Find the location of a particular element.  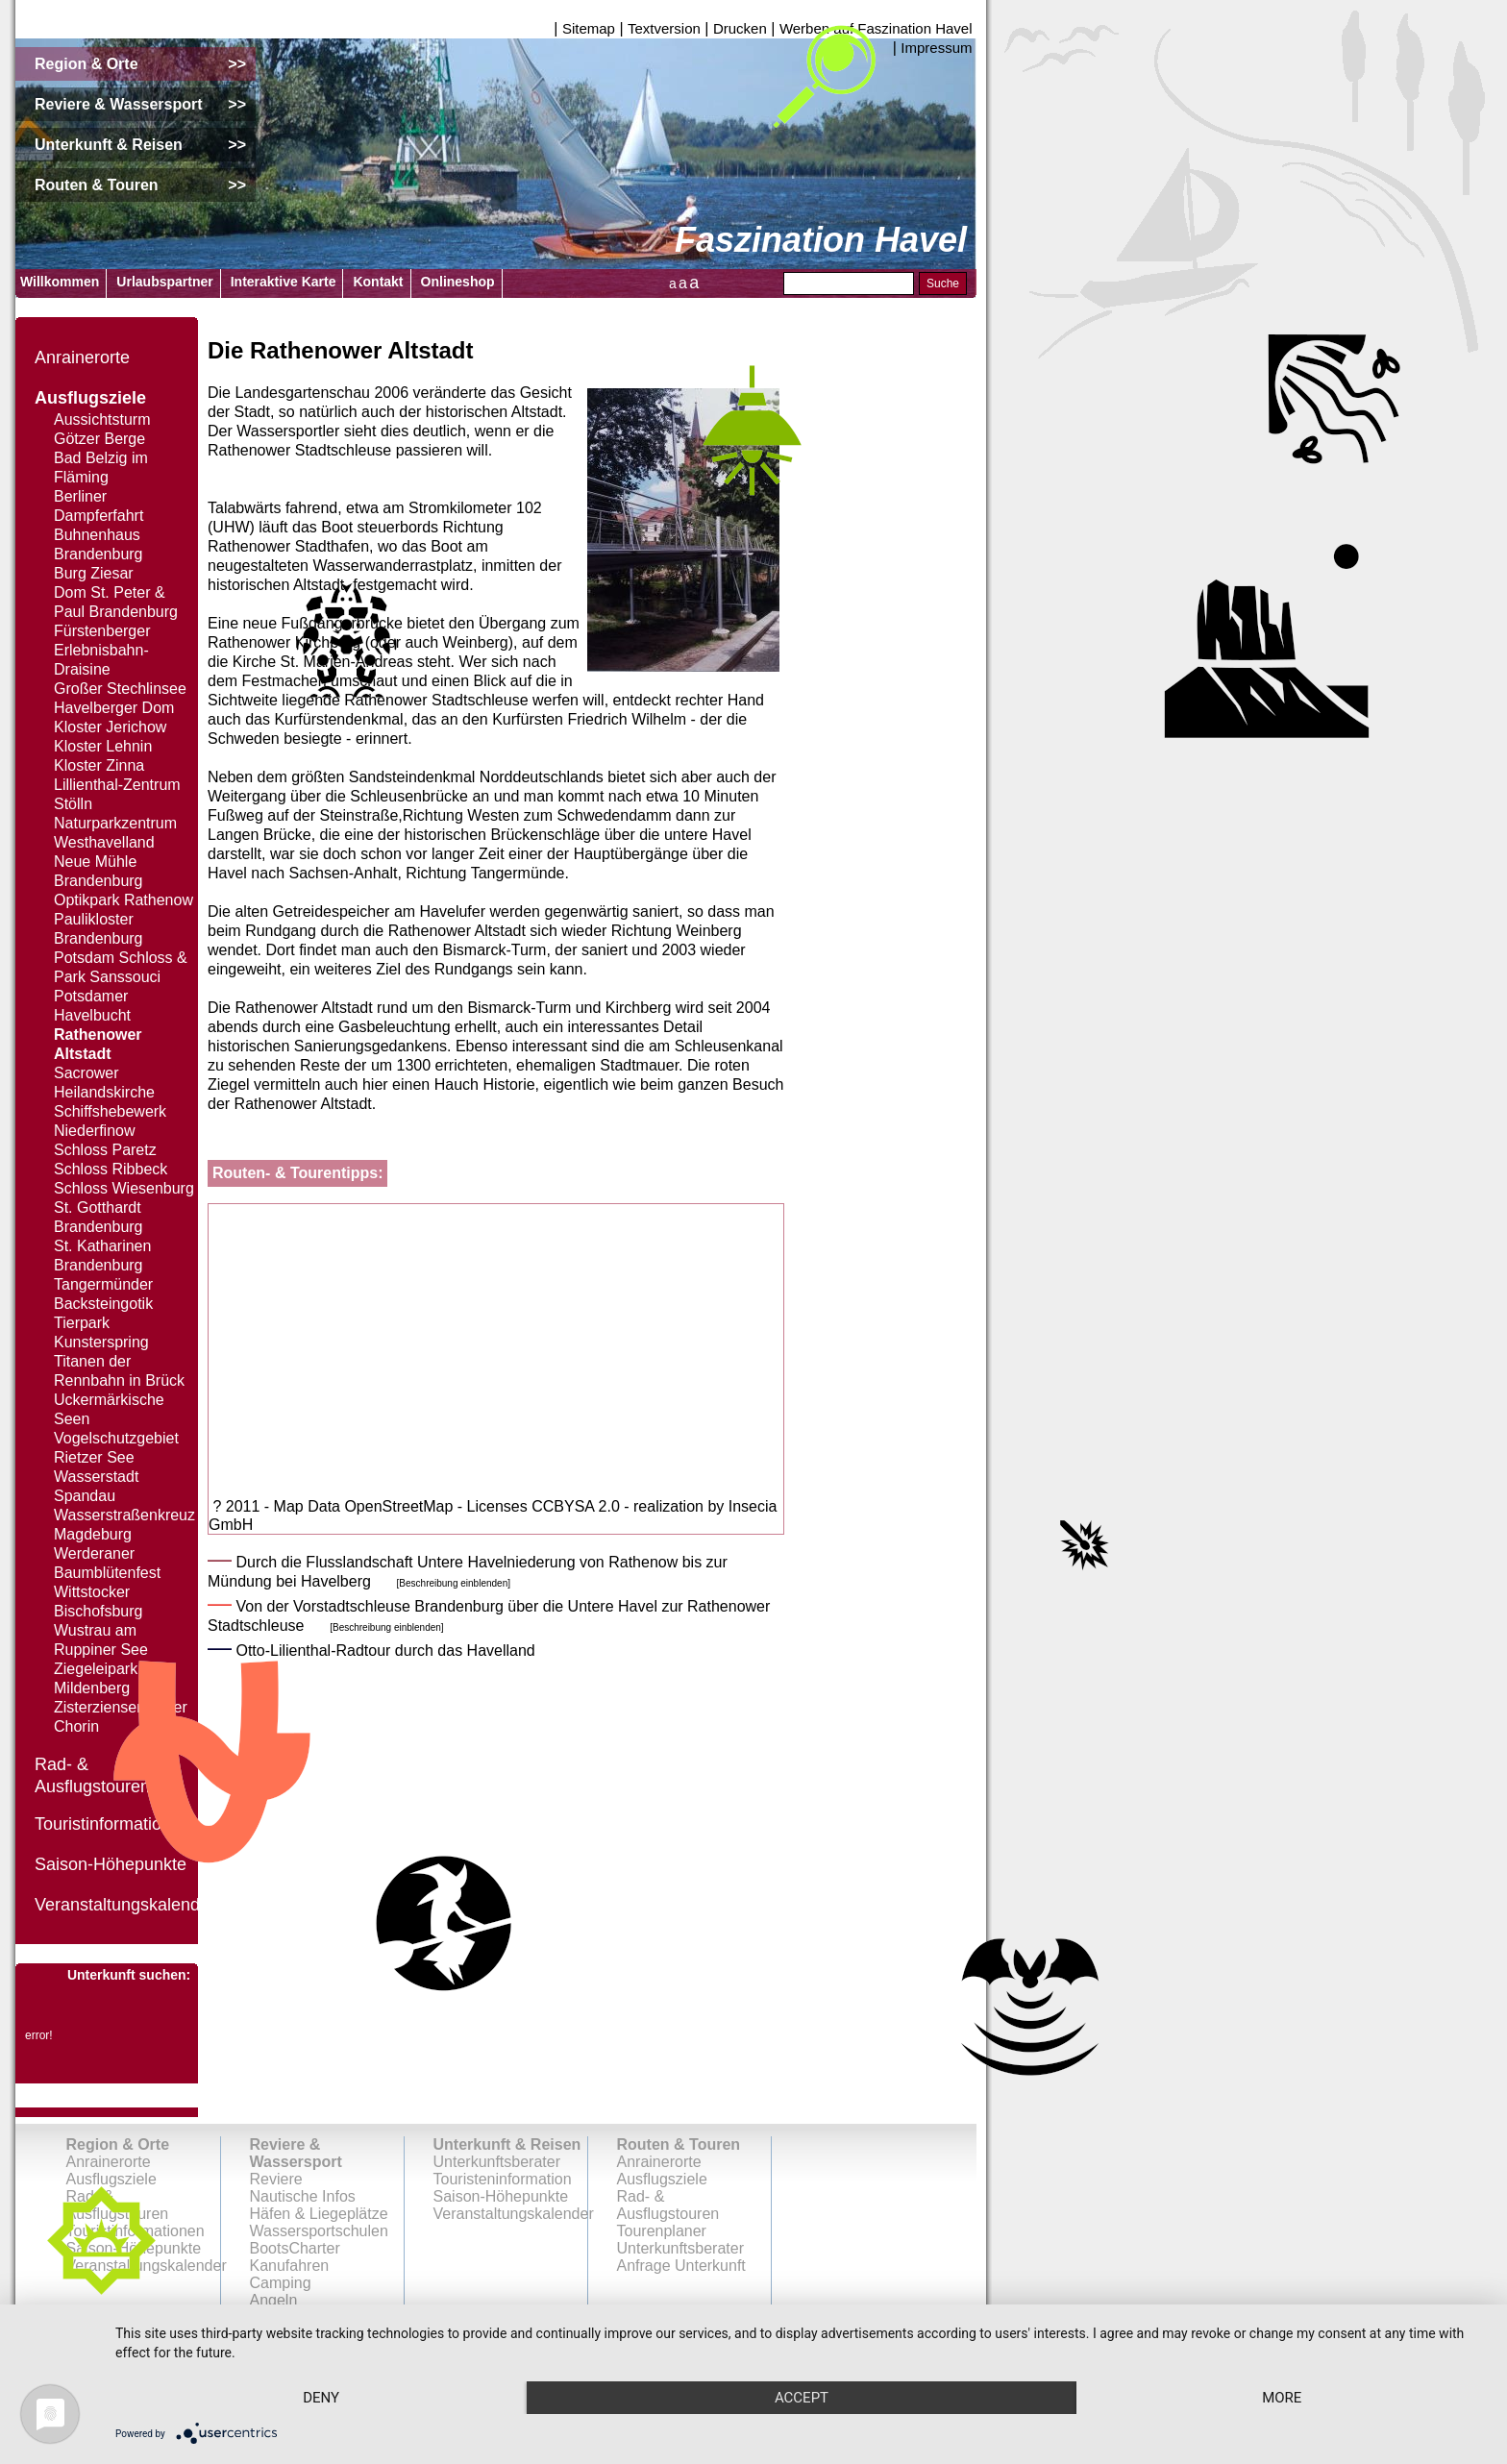

witch character or Halloween-themed game element is located at coordinates (444, 1924).